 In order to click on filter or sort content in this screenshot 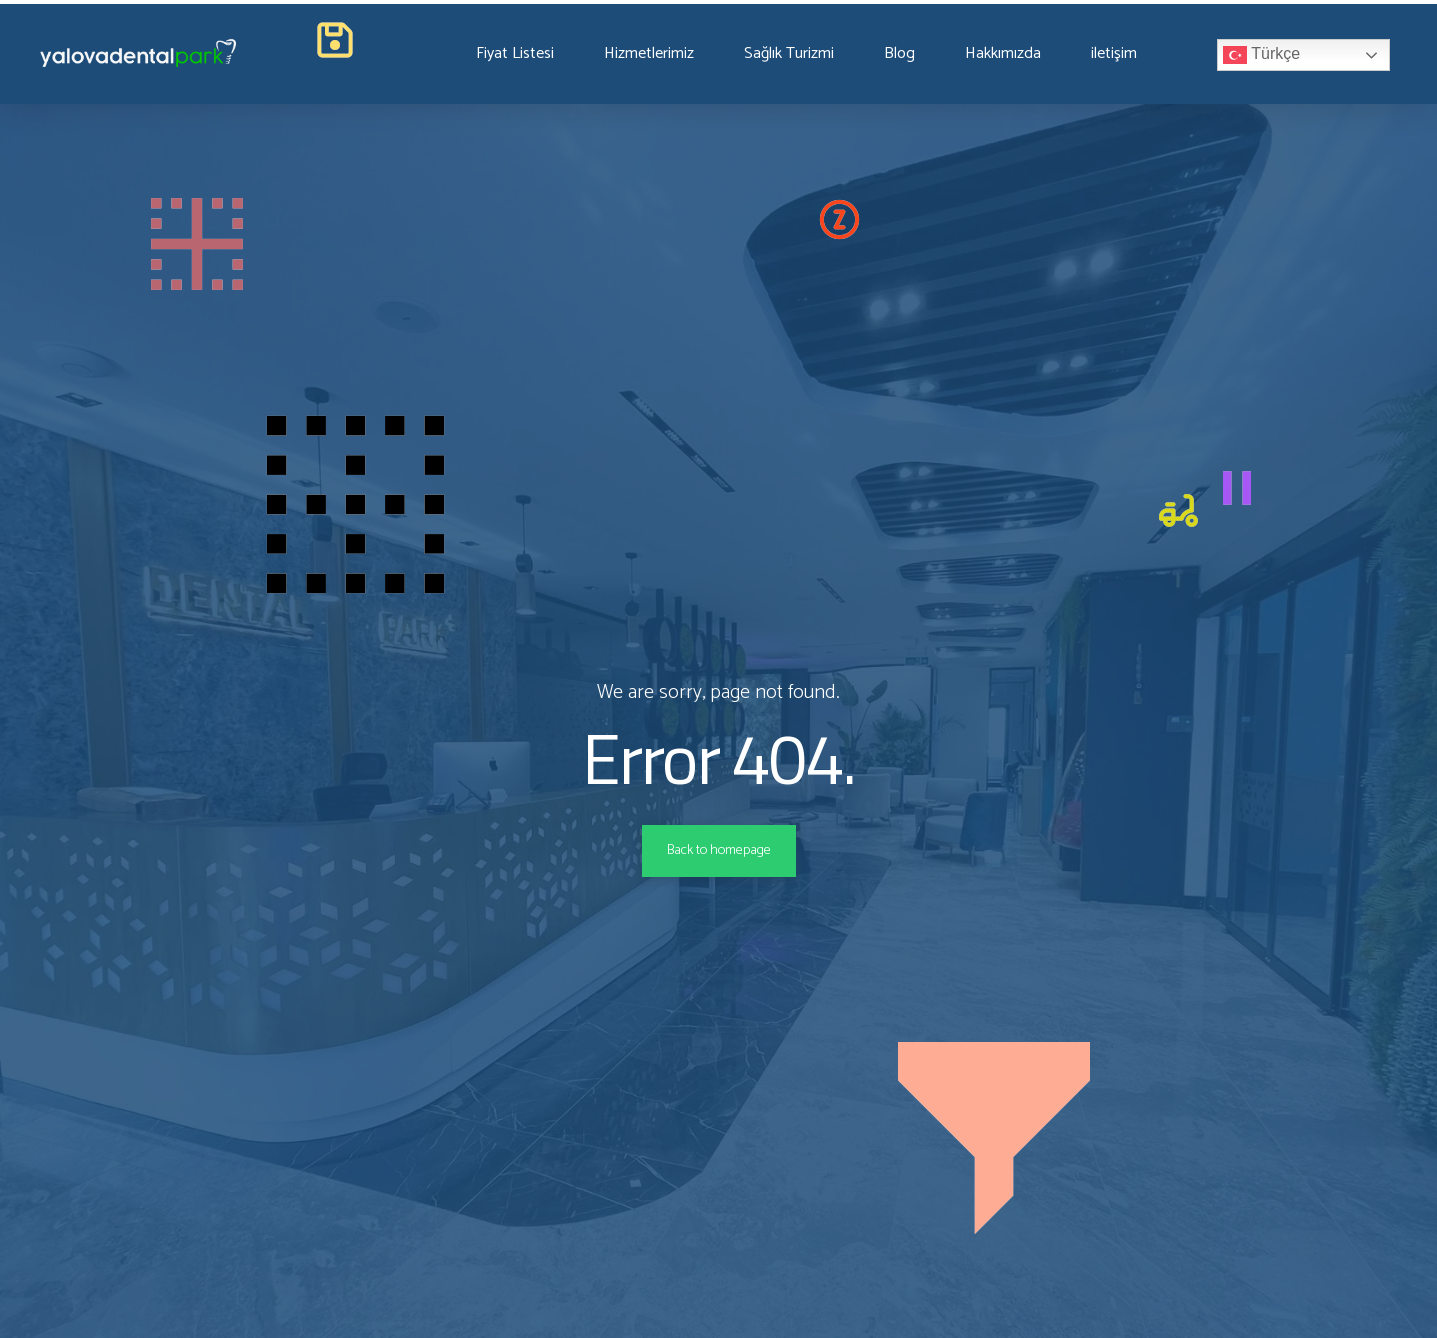, I will do `click(994, 1138)`.